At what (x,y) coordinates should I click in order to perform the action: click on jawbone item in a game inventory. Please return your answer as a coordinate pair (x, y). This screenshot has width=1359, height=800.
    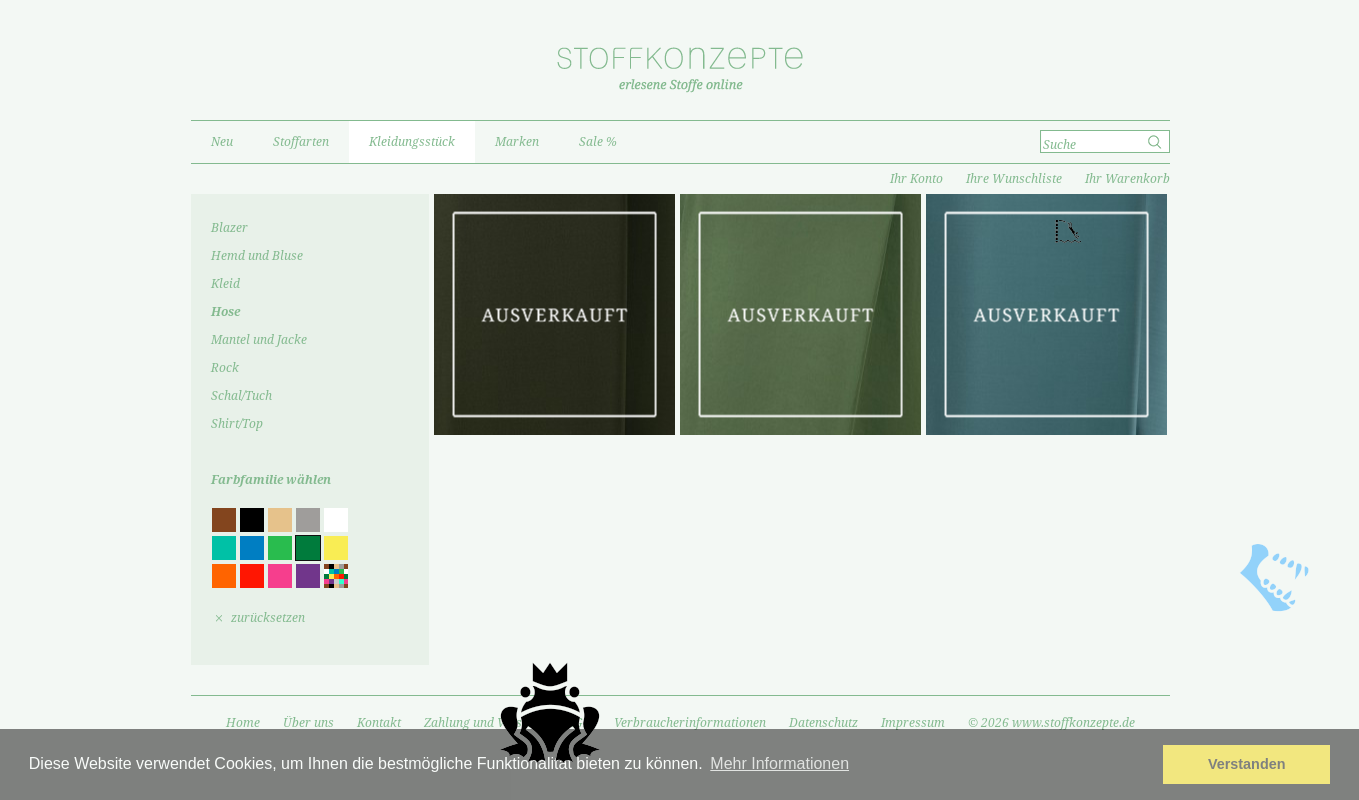
    Looking at the image, I should click on (1274, 577).